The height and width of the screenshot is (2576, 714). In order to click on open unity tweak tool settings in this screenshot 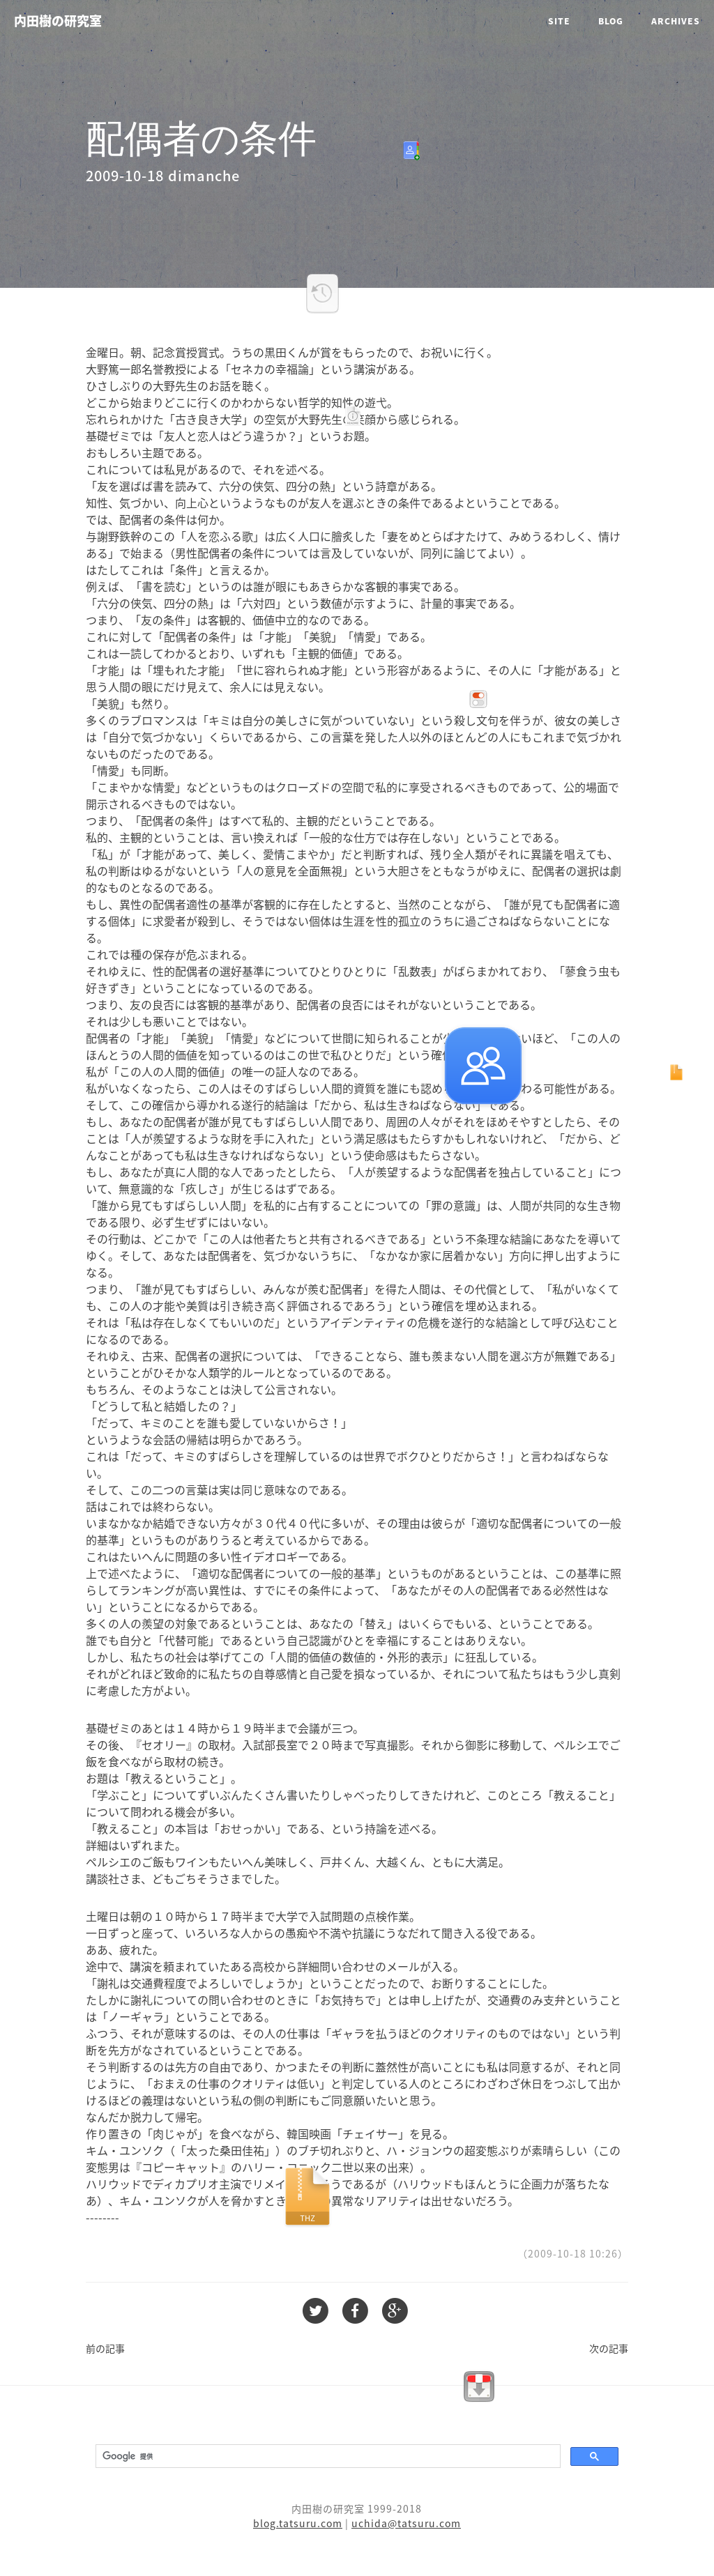, I will do `click(478, 699)`.